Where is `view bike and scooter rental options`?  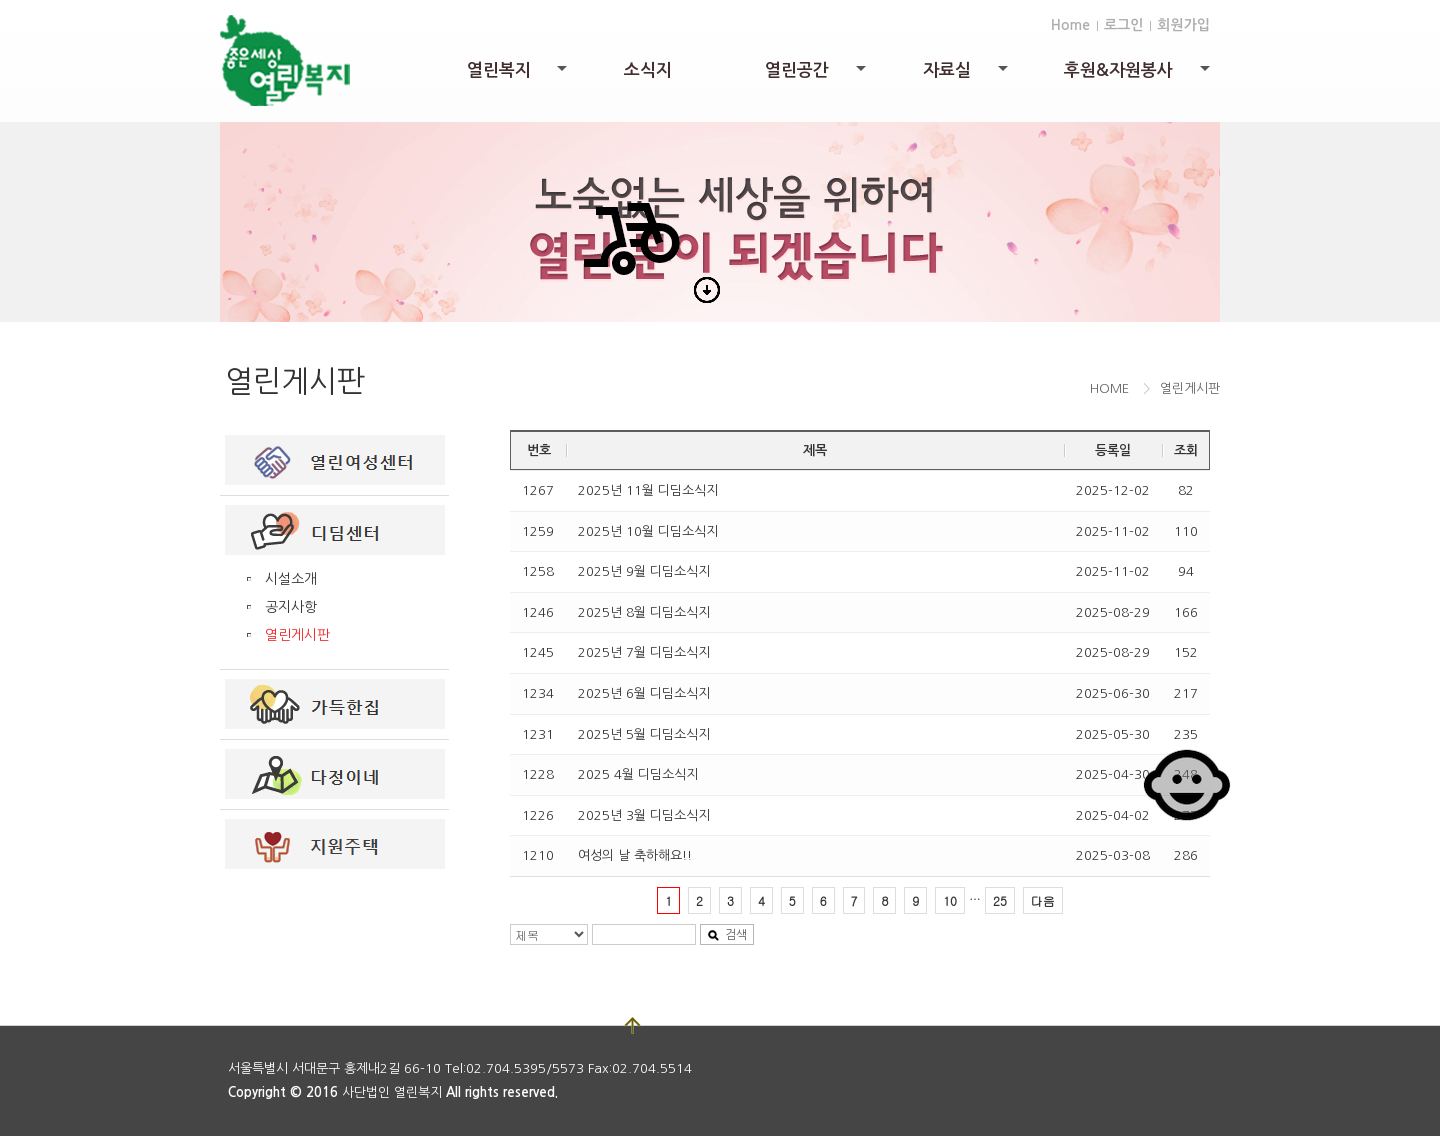 view bike and scooter rental options is located at coordinates (632, 239).